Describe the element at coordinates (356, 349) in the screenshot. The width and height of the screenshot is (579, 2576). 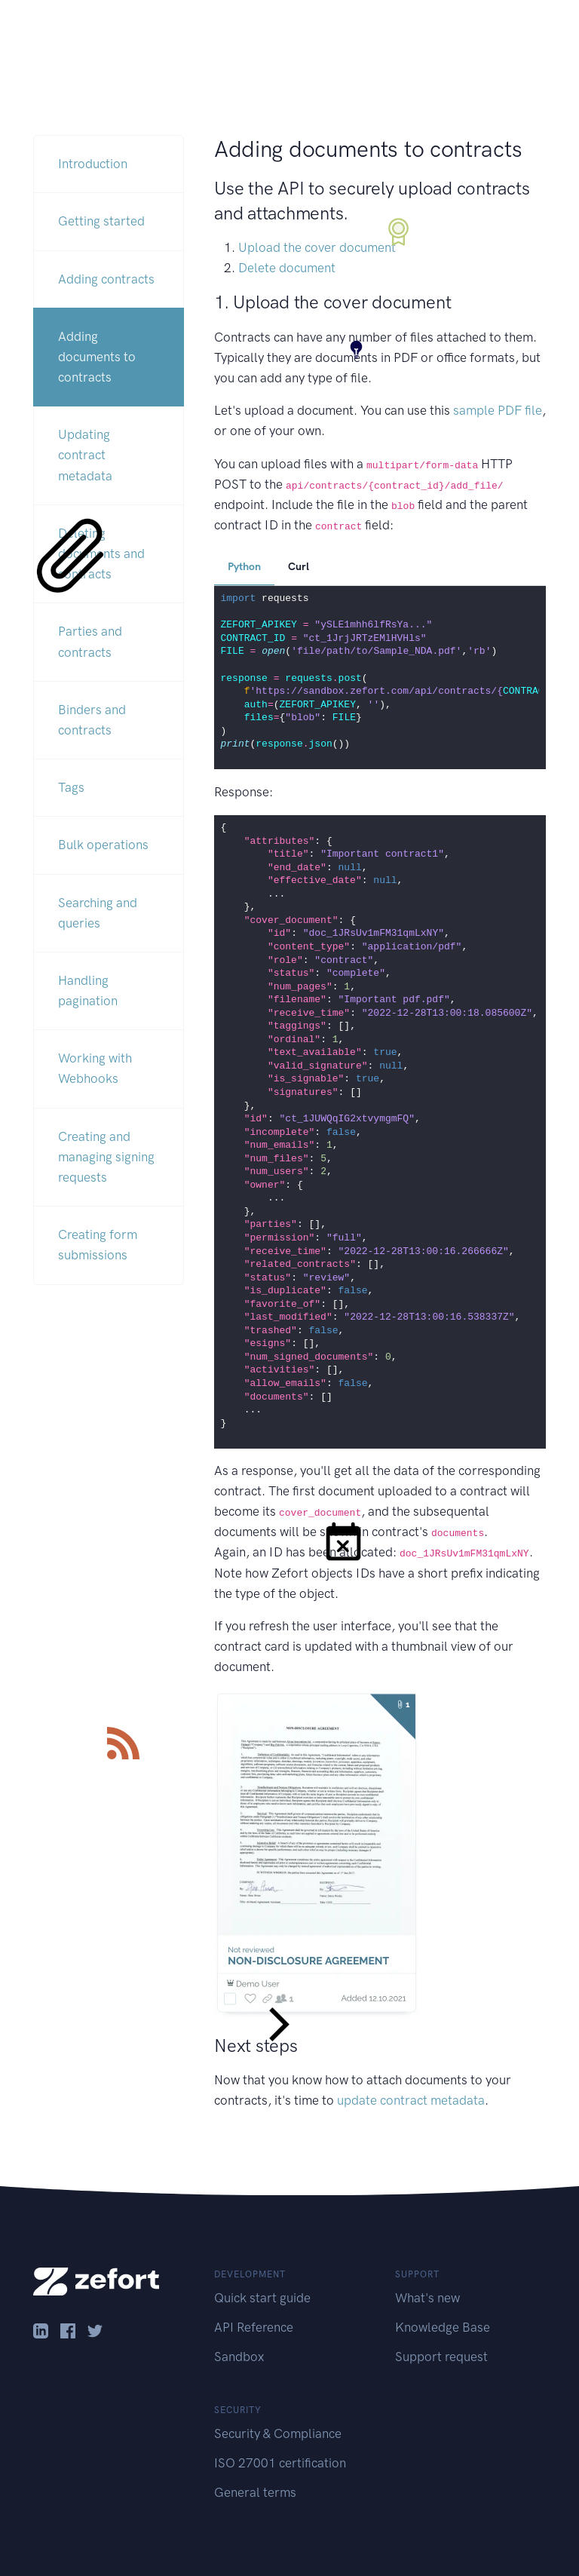
I see `view tips or suggestions` at that location.